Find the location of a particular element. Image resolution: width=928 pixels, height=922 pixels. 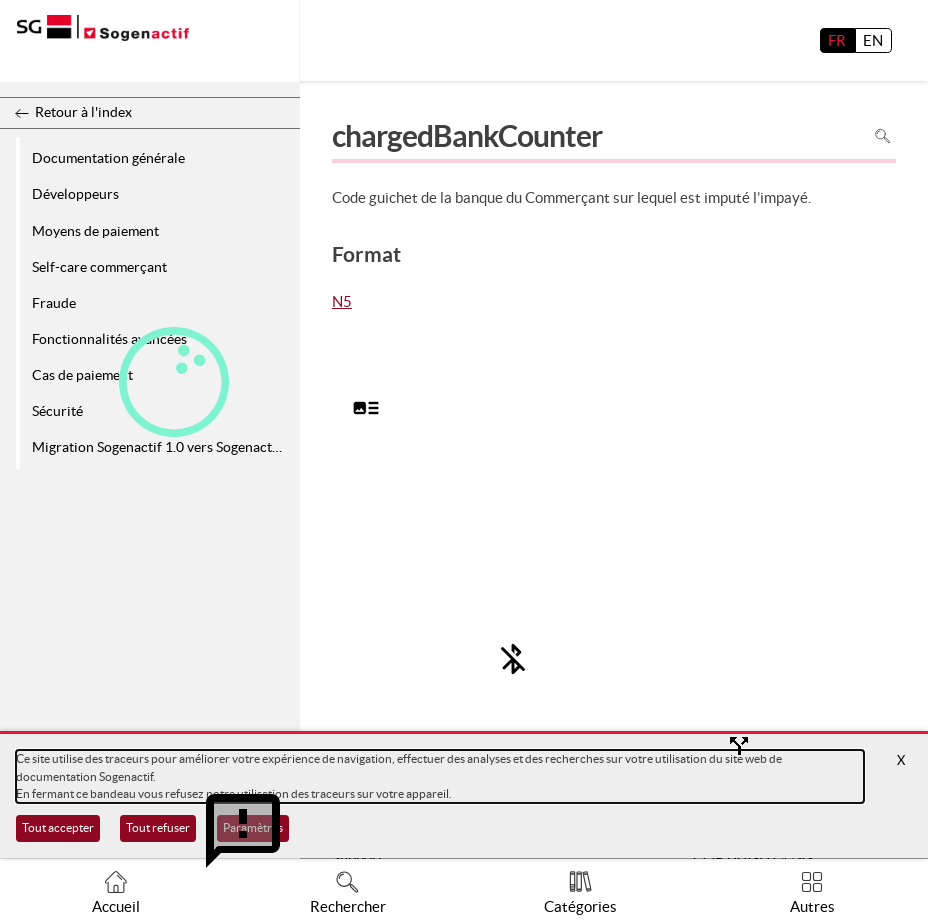

view article or media with thumbnail preview is located at coordinates (366, 408).